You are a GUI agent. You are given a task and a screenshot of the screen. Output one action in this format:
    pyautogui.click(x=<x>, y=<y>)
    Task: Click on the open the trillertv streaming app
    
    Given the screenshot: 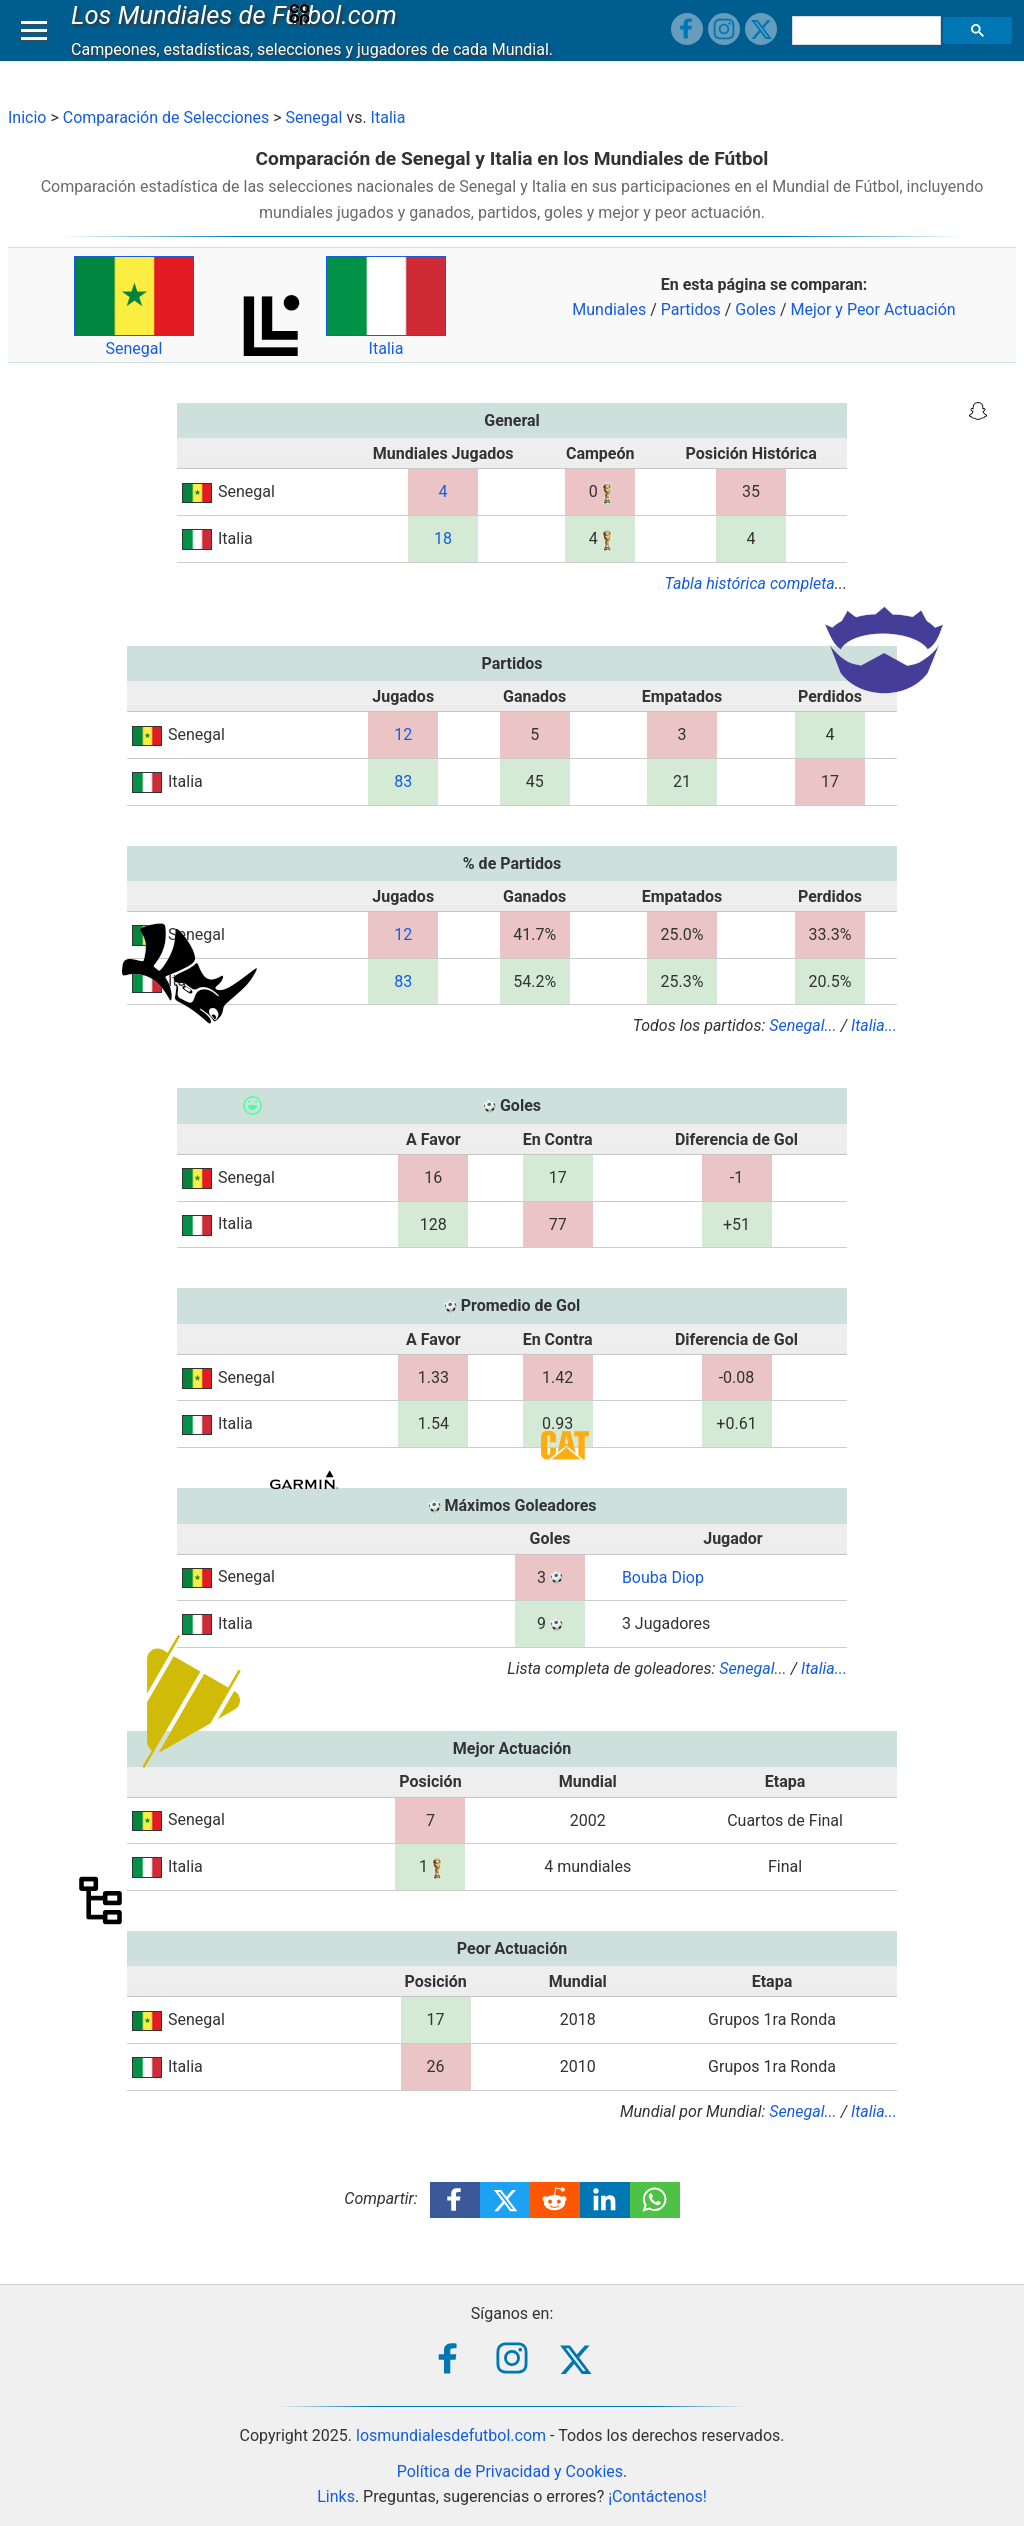 What is the action you would take?
    pyautogui.click(x=191, y=1701)
    